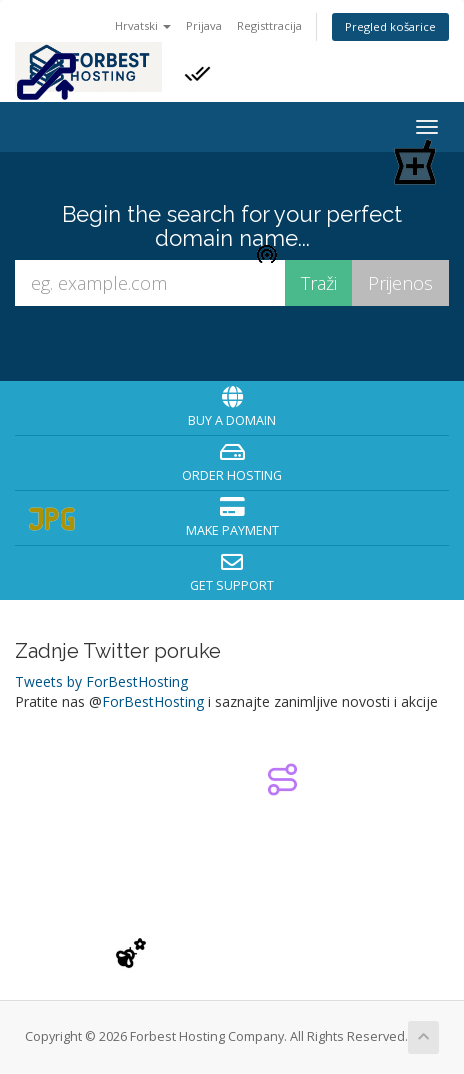 The height and width of the screenshot is (1074, 464). Describe the element at coordinates (282, 779) in the screenshot. I see `view directions or navigation route` at that location.